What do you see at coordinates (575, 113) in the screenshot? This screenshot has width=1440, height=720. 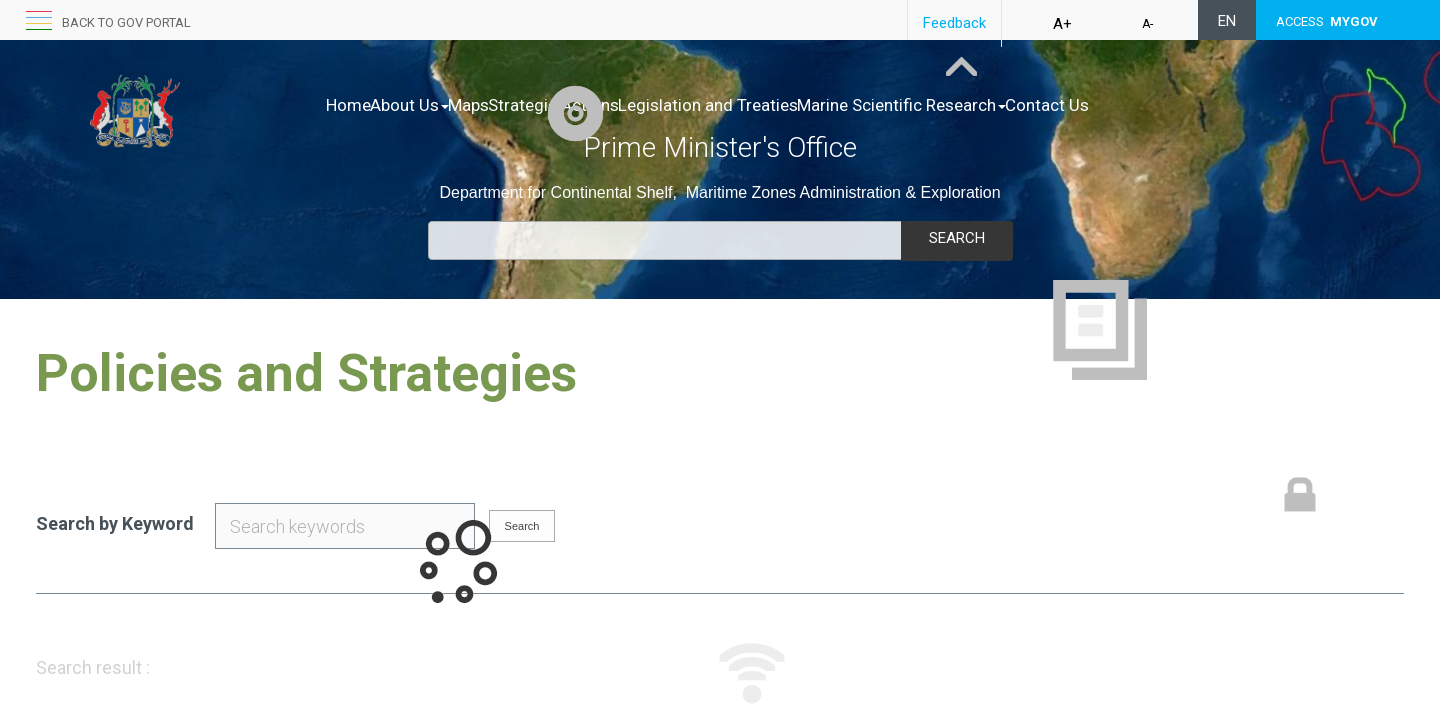 I see `audio CD or optical disc media` at bounding box center [575, 113].